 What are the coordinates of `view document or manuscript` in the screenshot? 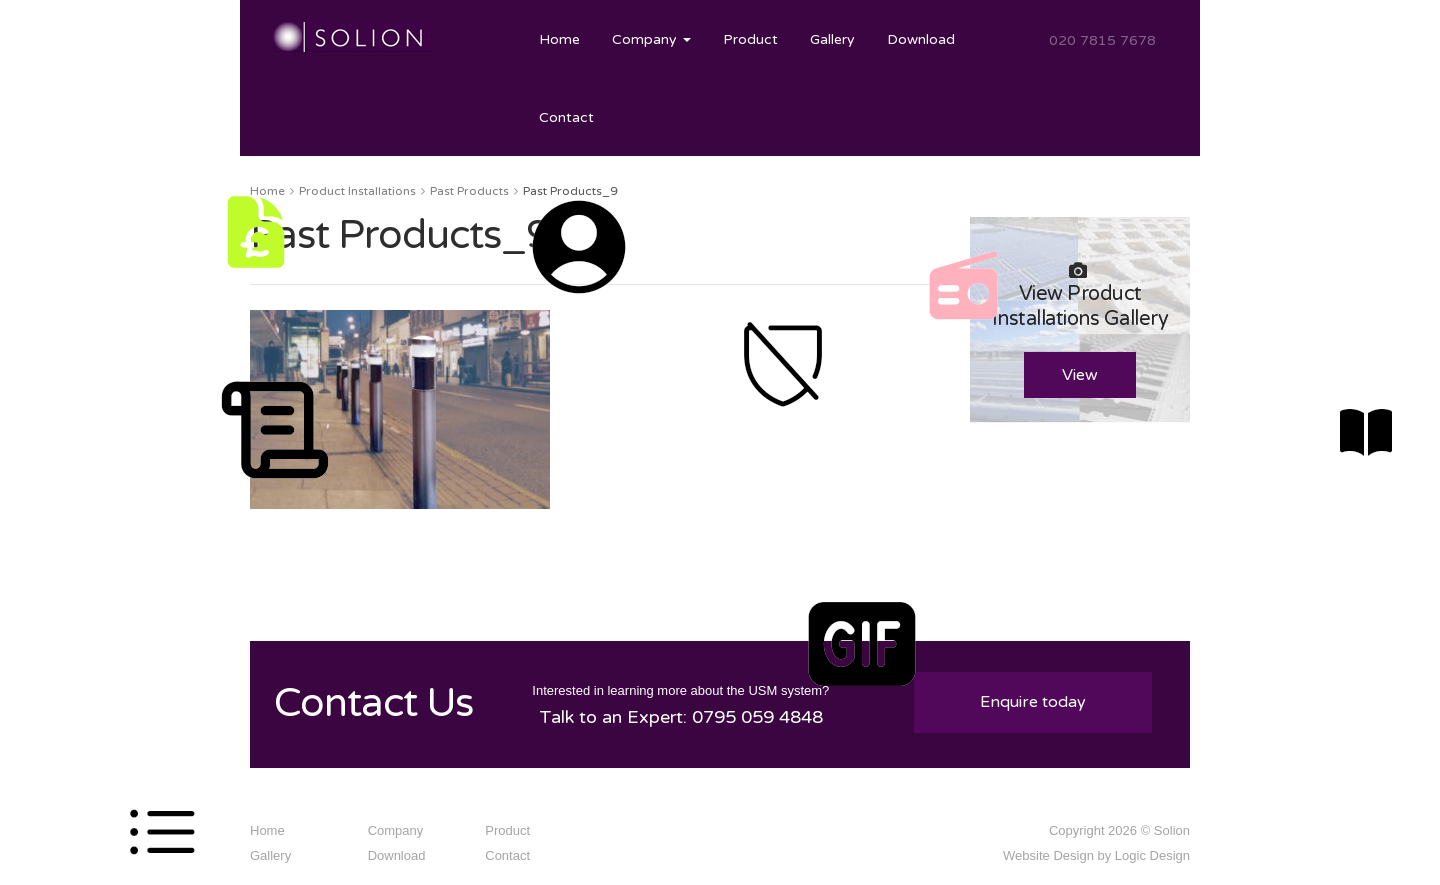 It's located at (275, 430).